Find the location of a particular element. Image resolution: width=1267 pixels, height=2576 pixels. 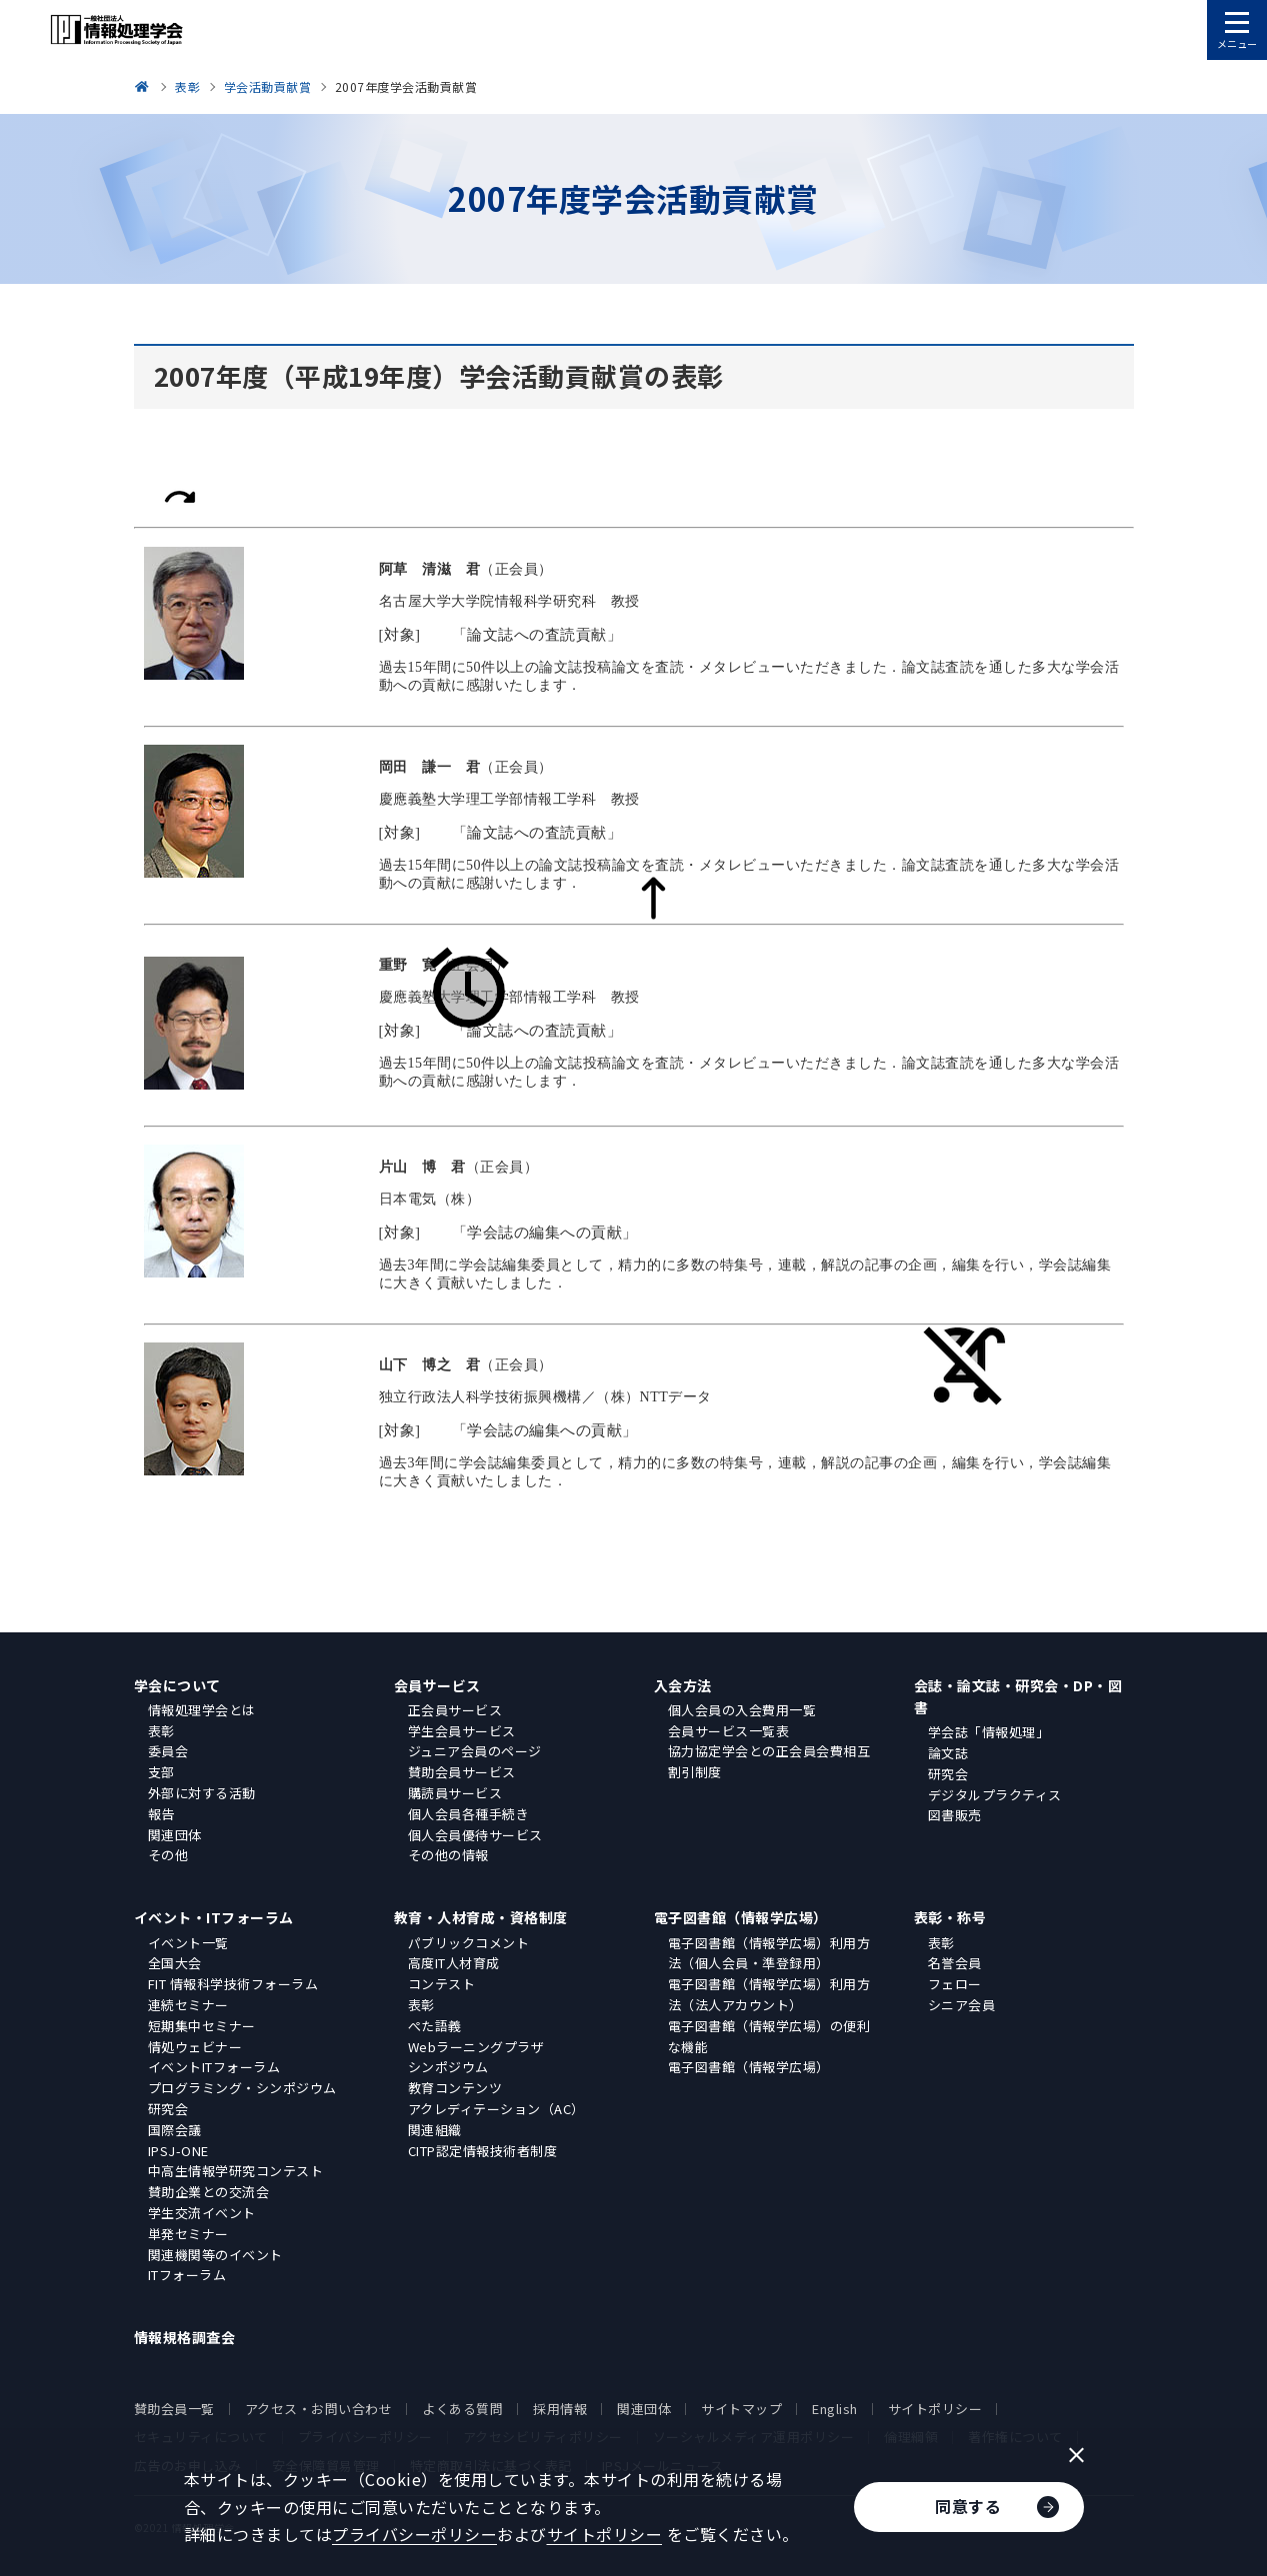

redo the last undone action is located at coordinates (180, 497).